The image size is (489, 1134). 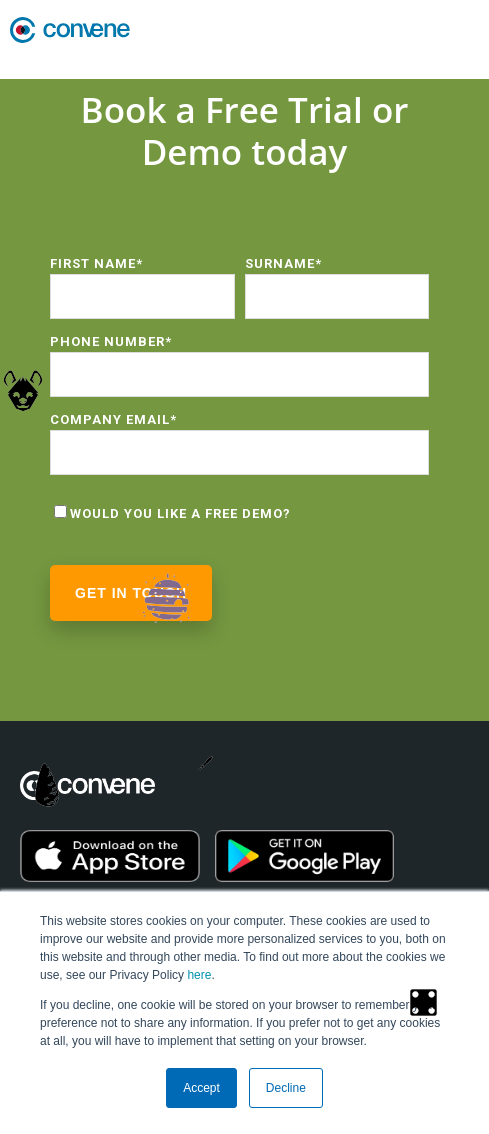 I want to click on roll the dice or randomize, so click(x=423, y=1002).